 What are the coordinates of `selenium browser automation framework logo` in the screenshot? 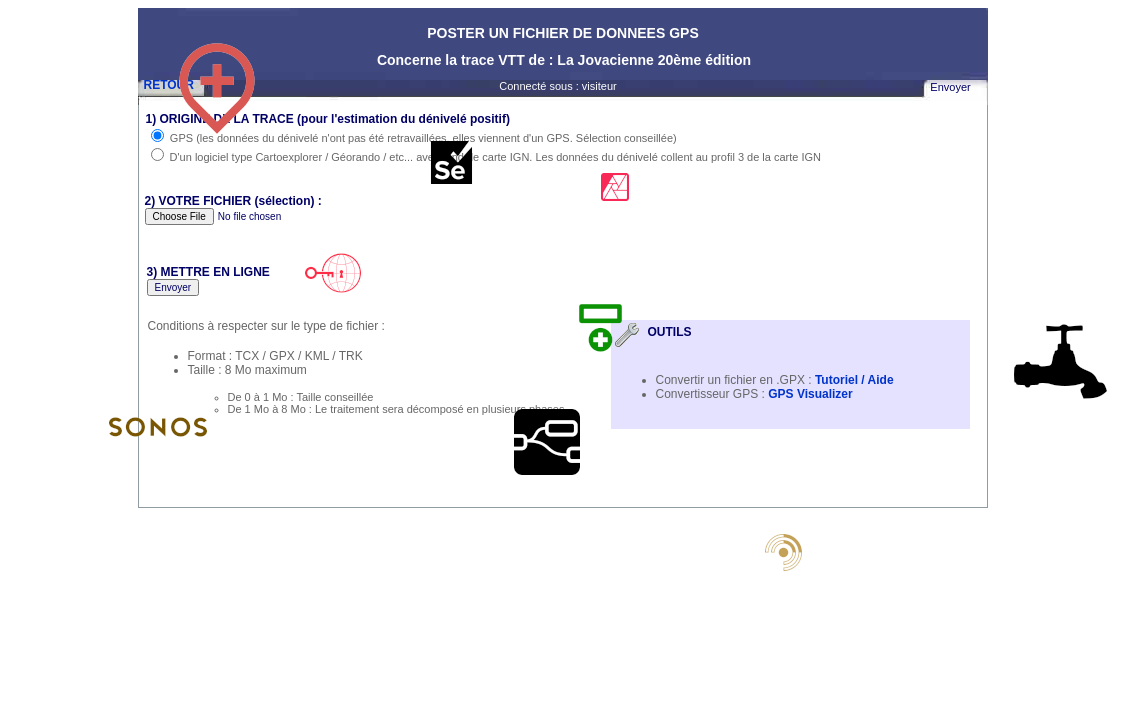 It's located at (451, 162).